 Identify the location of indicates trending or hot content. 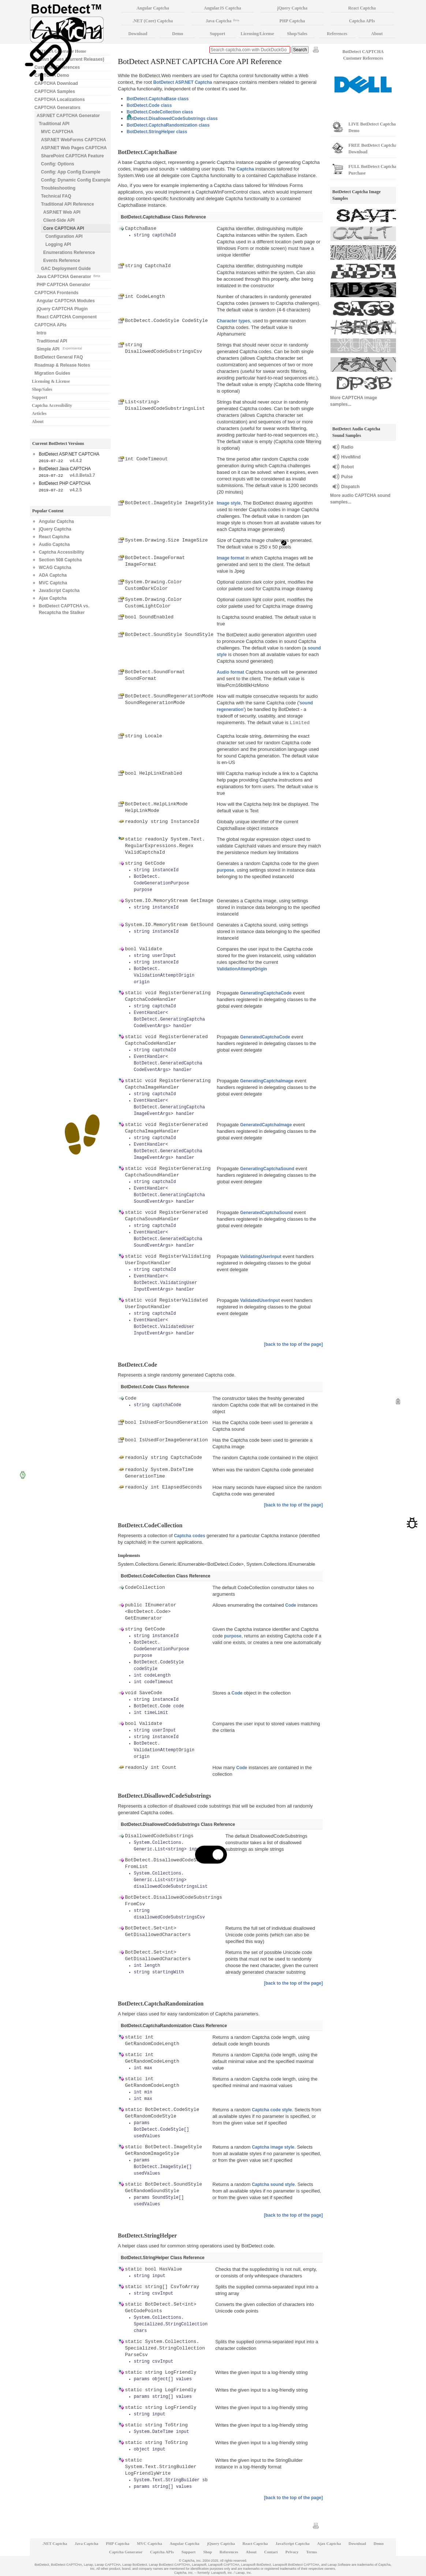
(129, 117).